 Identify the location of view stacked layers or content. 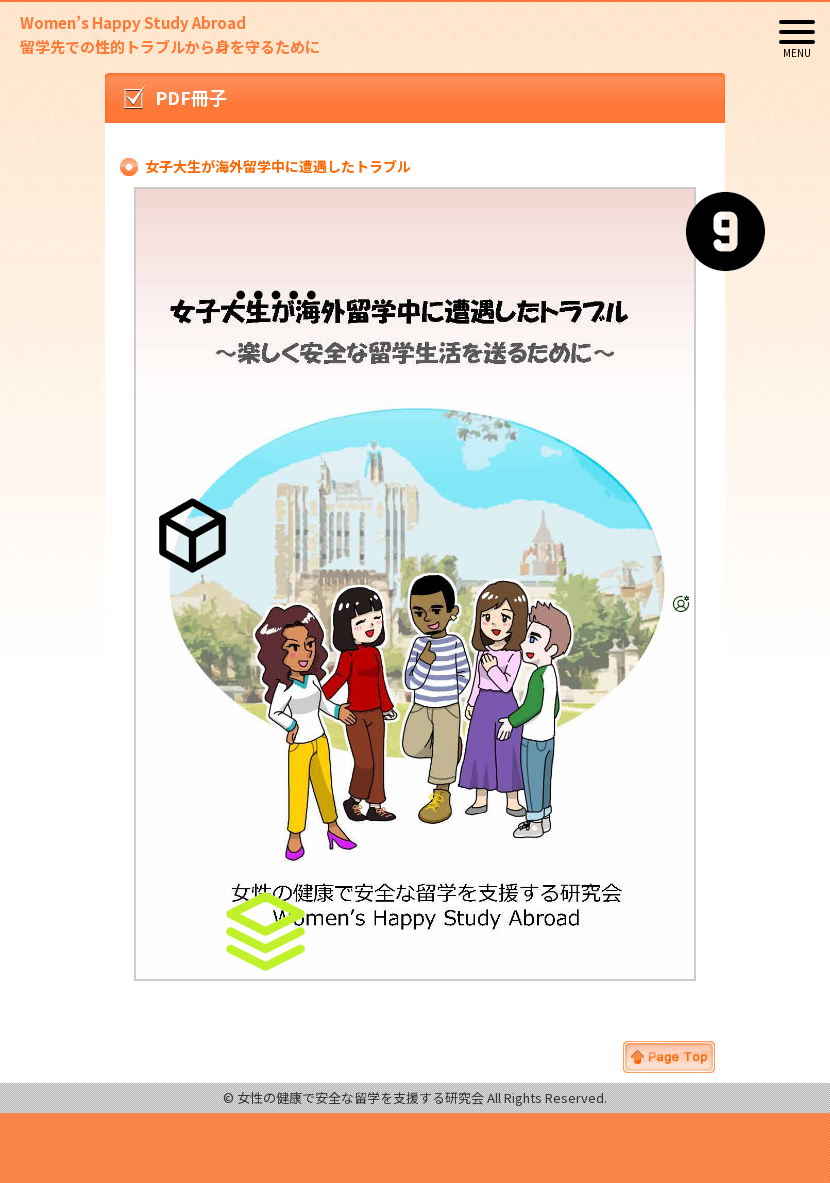
(265, 931).